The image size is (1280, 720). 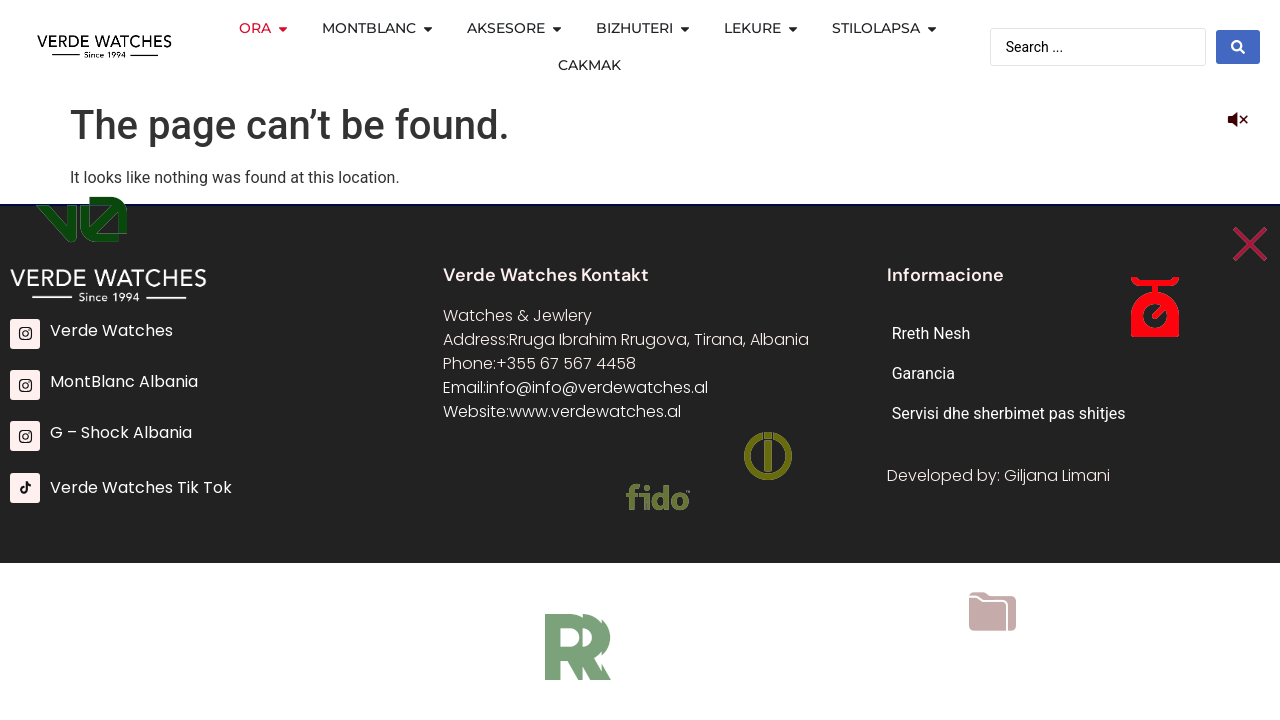 What do you see at coordinates (1237, 119) in the screenshot?
I see `mute or unmute audio` at bounding box center [1237, 119].